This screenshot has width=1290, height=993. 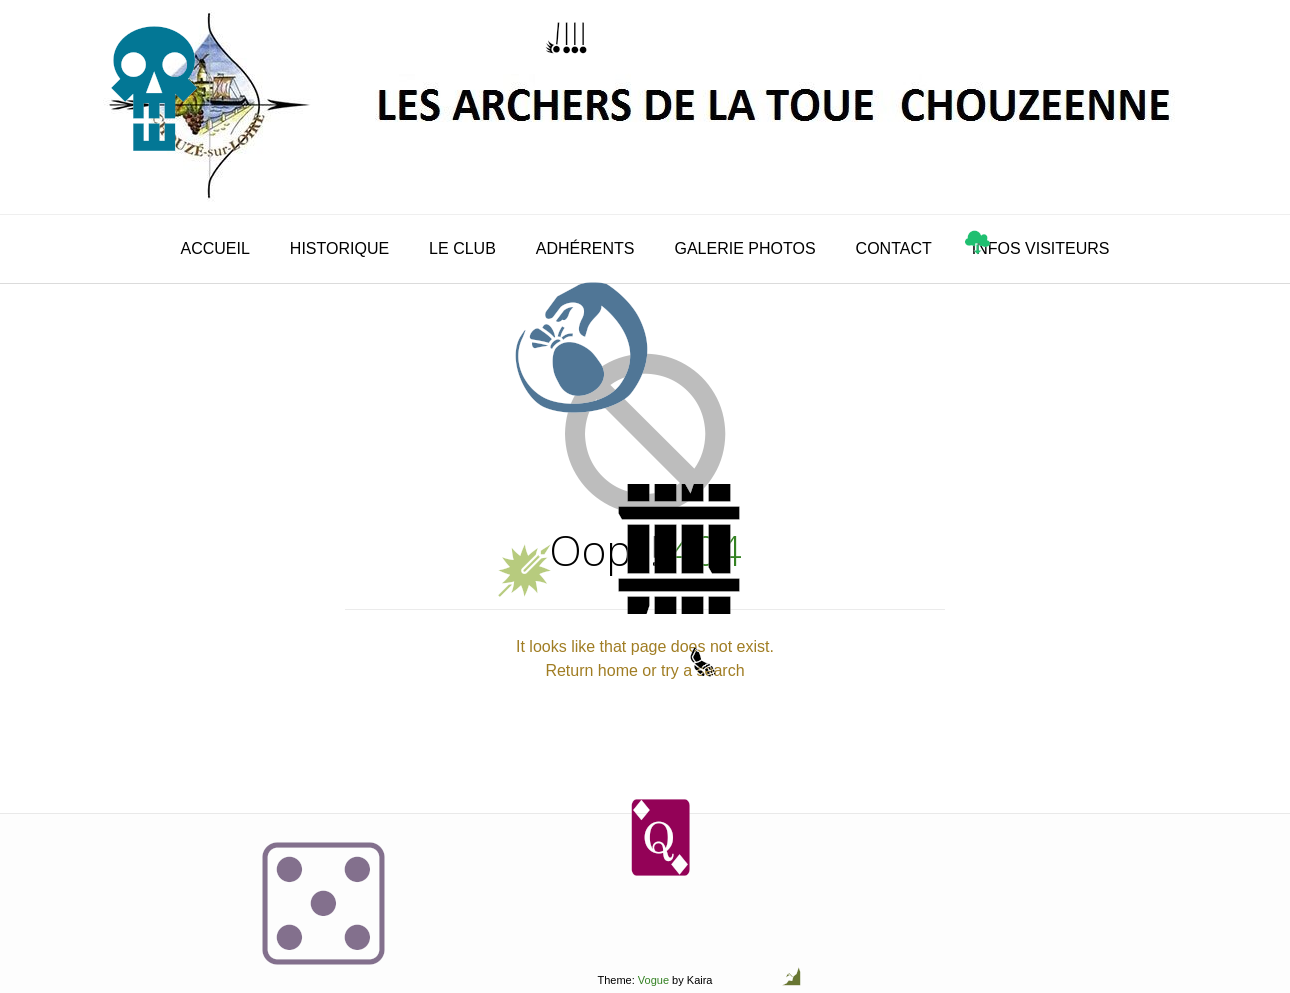 I want to click on indicates theft or pickpocketing in a game, so click(x=581, y=347).